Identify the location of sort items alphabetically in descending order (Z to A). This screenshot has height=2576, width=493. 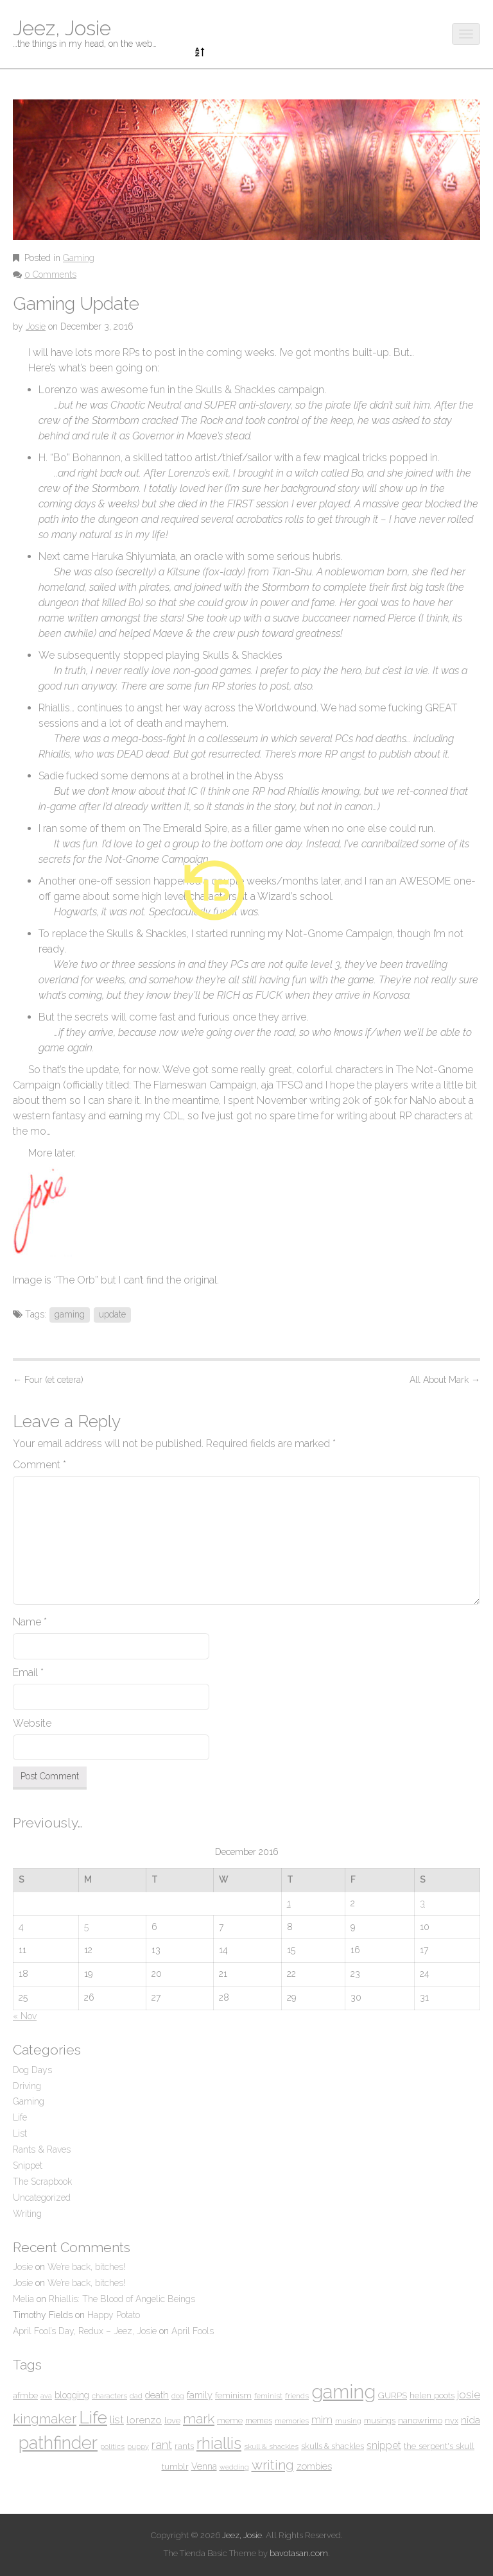
(200, 52).